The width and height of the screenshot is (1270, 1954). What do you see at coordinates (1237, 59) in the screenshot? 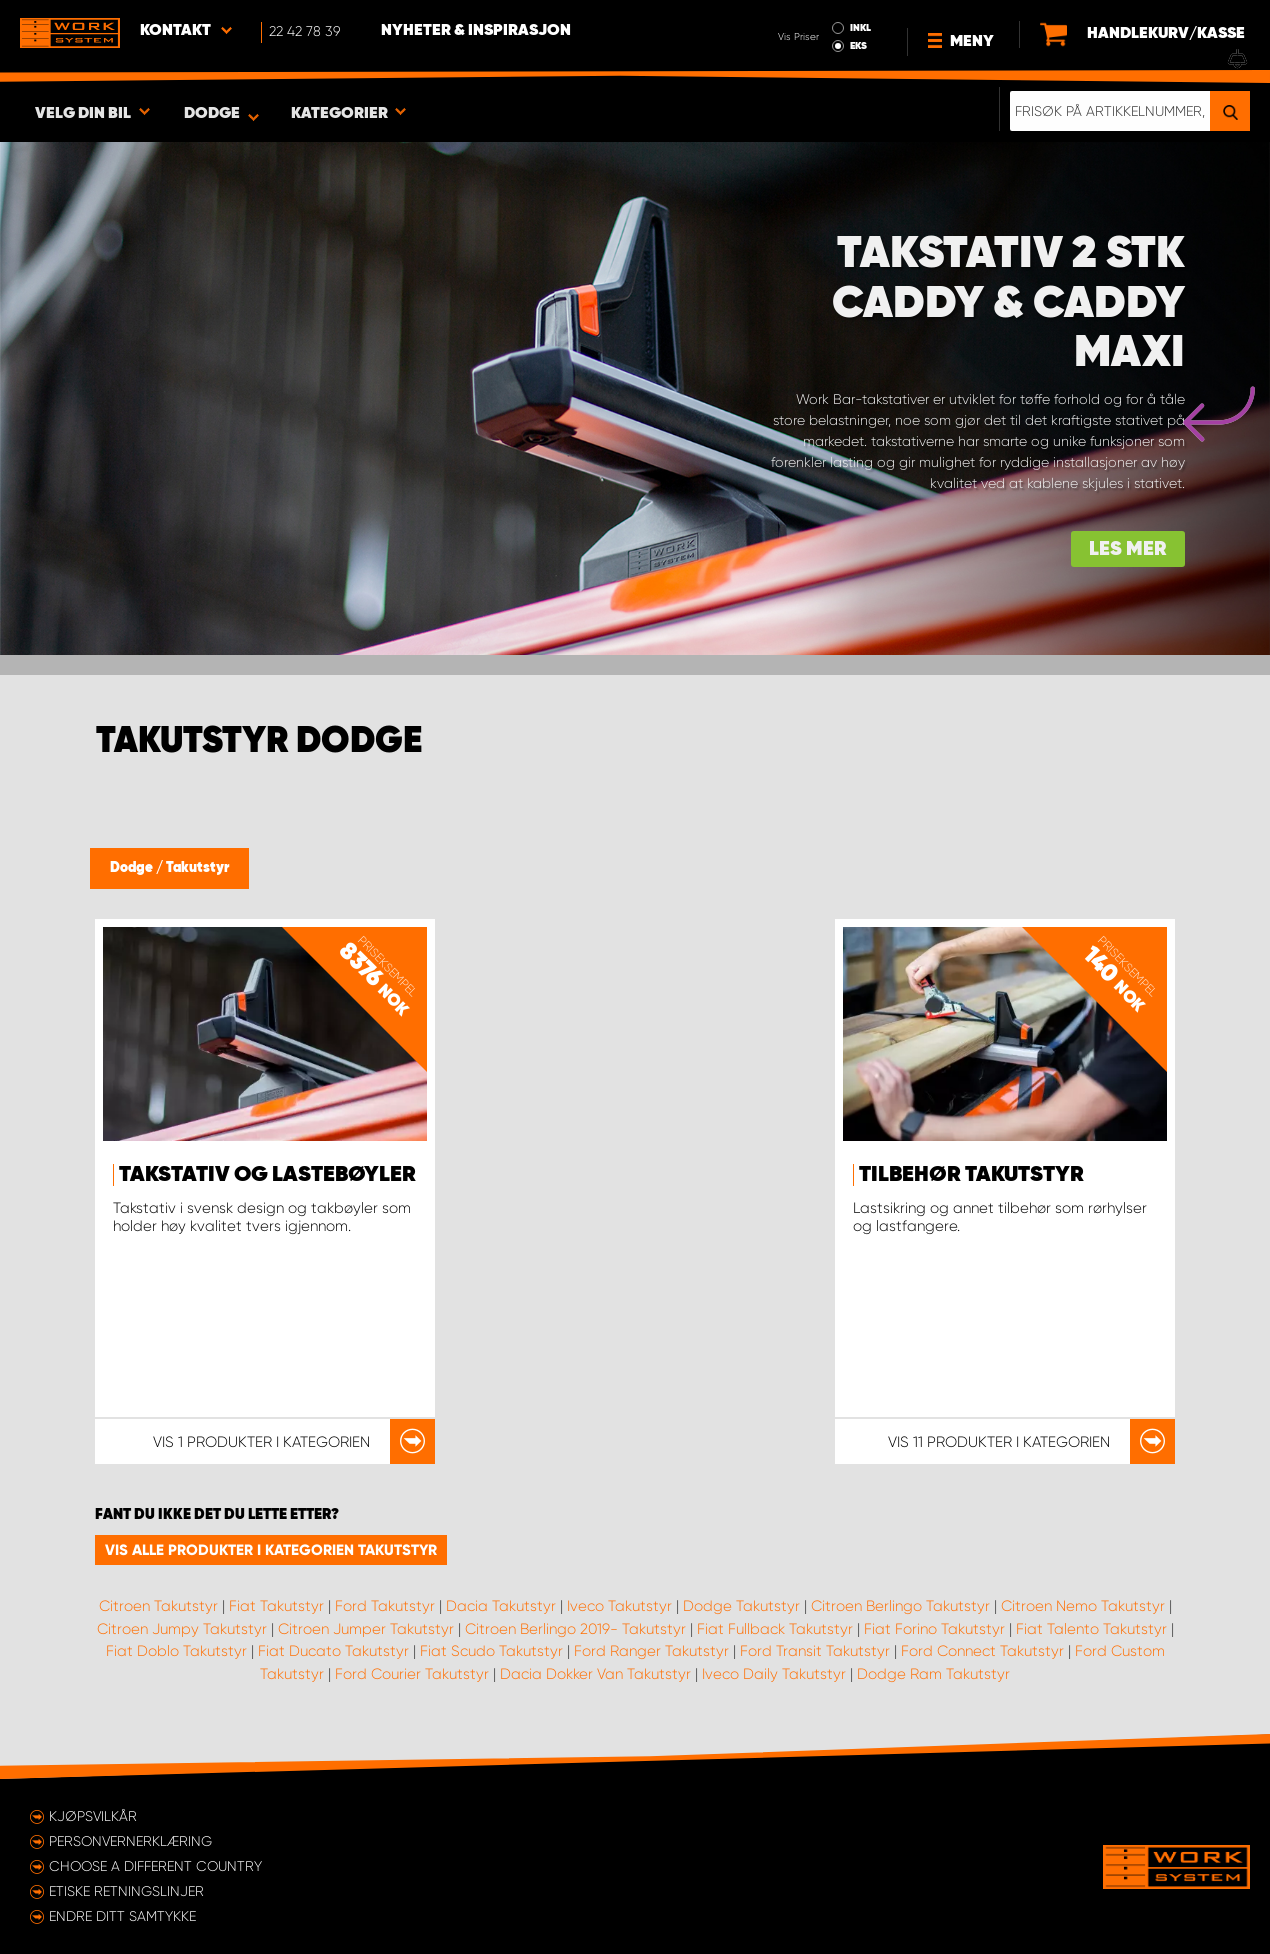
I see `toggle ceiling light on or off` at bounding box center [1237, 59].